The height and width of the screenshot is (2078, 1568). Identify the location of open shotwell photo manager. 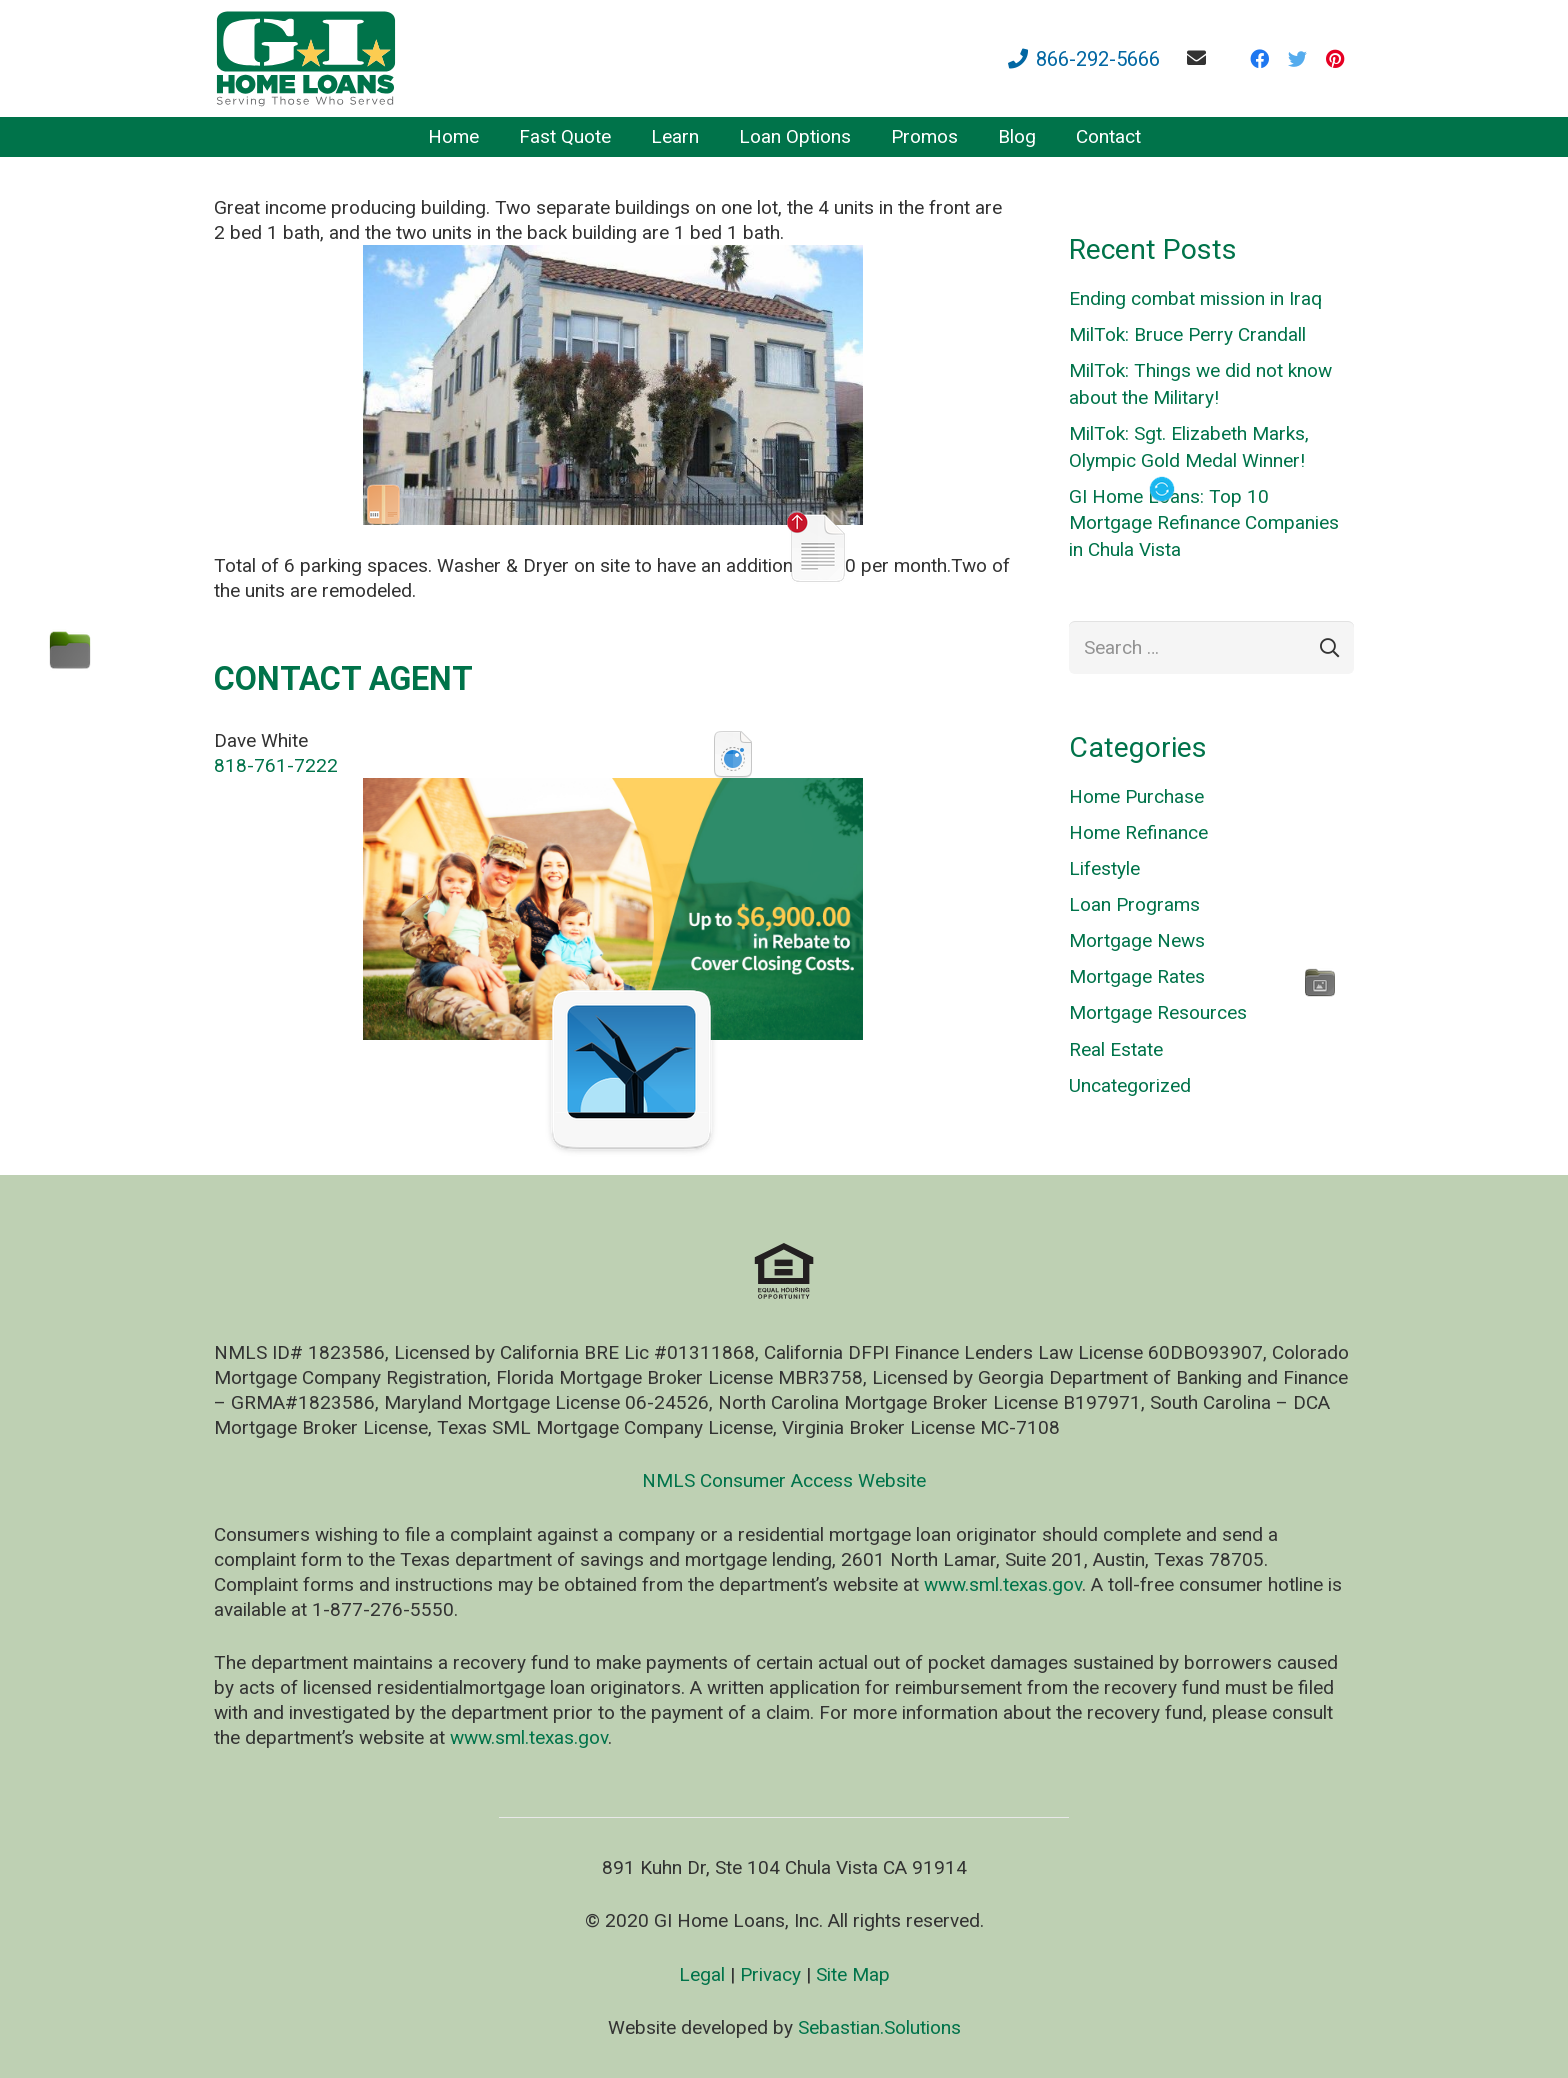
(631, 1069).